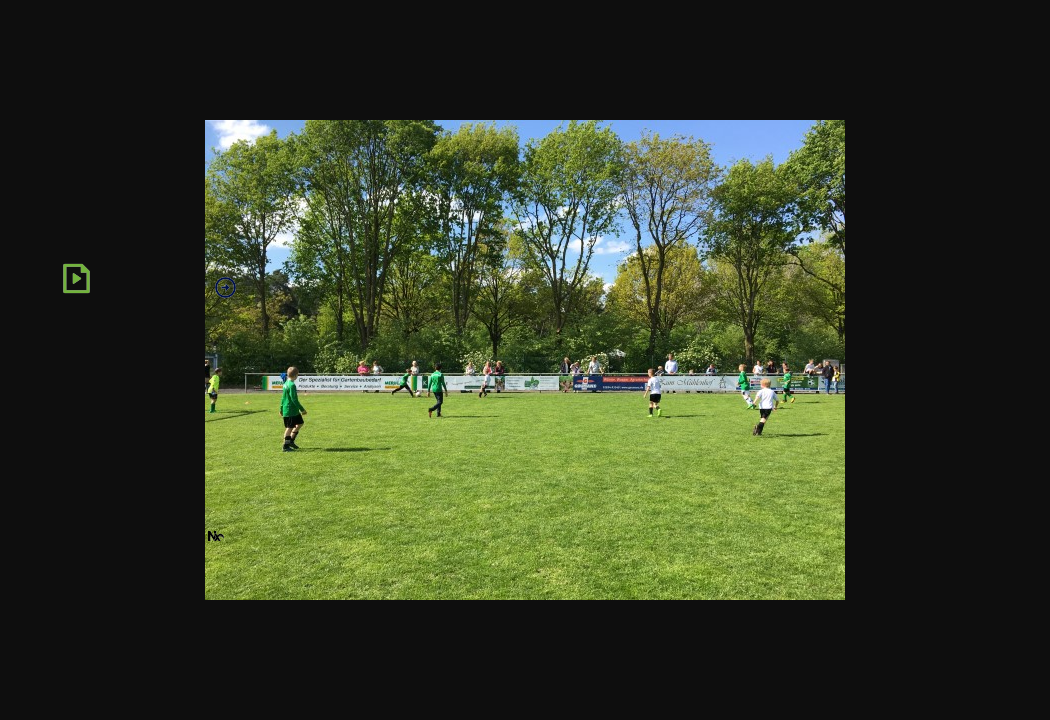 This screenshot has height=720, width=1050. Describe the element at coordinates (216, 536) in the screenshot. I see `nx build system logo` at that location.